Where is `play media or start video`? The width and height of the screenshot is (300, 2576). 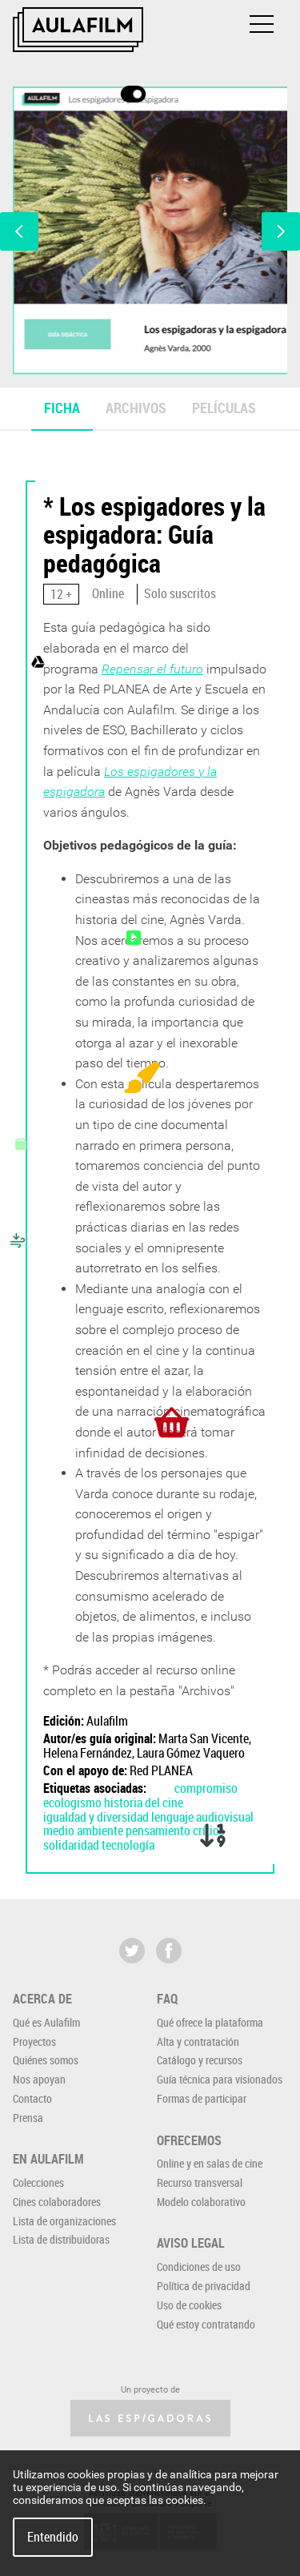
play media or start video is located at coordinates (134, 938).